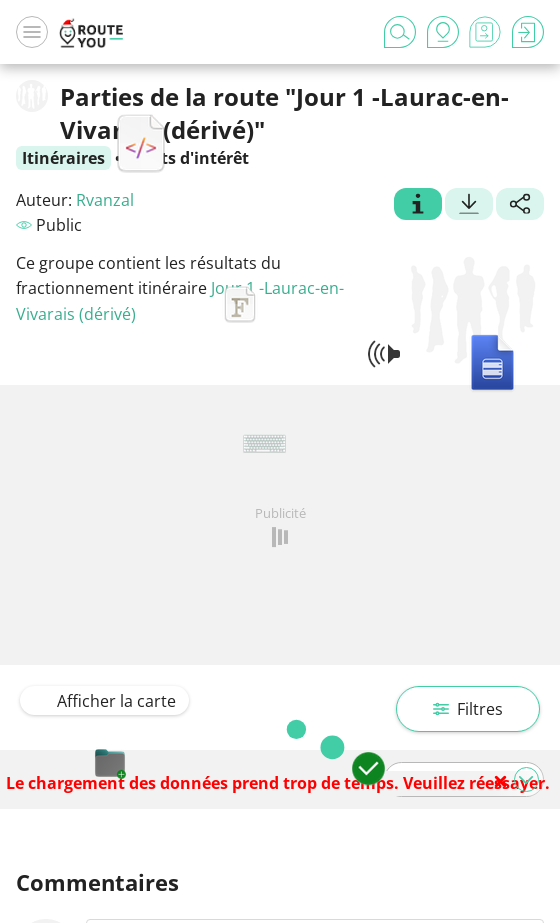  Describe the element at coordinates (110, 763) in the screenshot. I see `create a new folder` at that location.